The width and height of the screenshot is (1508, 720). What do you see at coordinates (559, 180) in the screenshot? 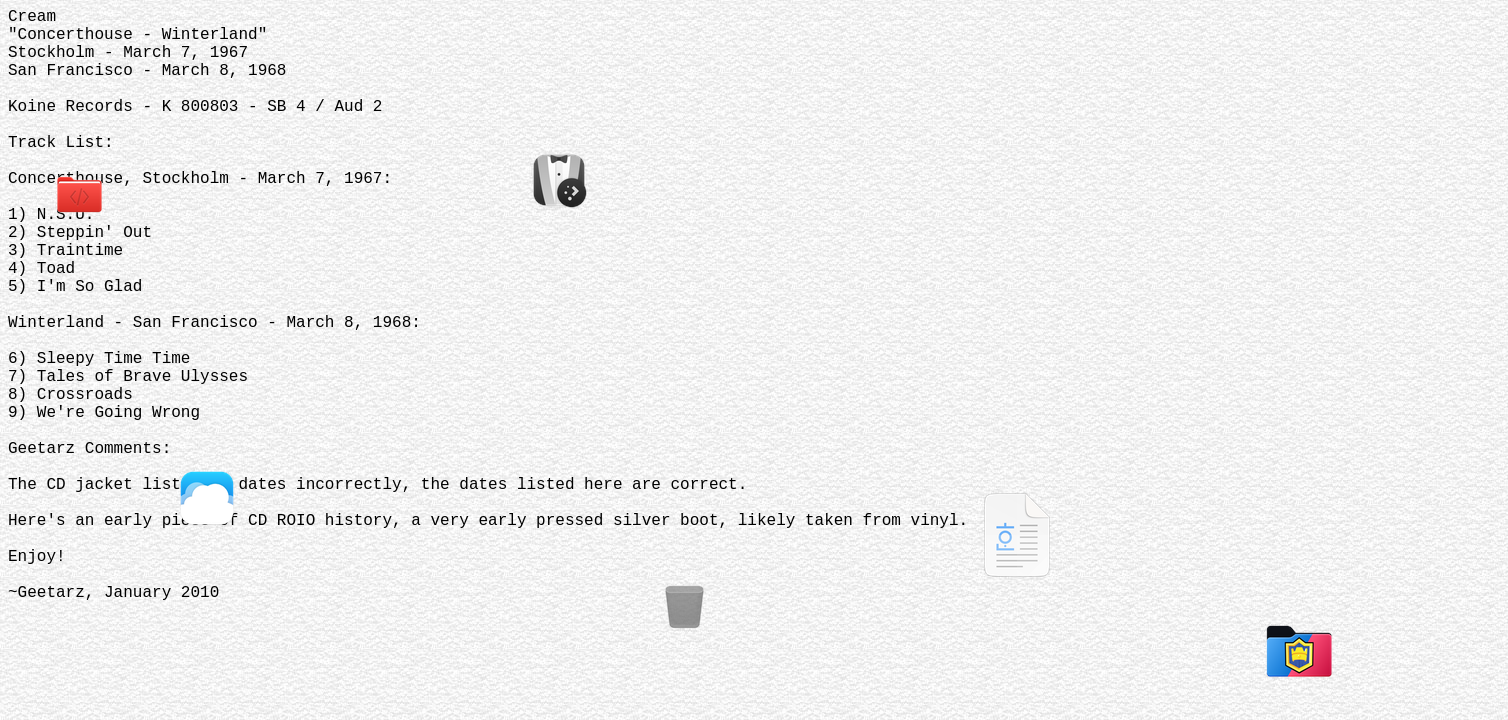
I see `customize plasma desktop theme settings` at bounding box center [559, 180].